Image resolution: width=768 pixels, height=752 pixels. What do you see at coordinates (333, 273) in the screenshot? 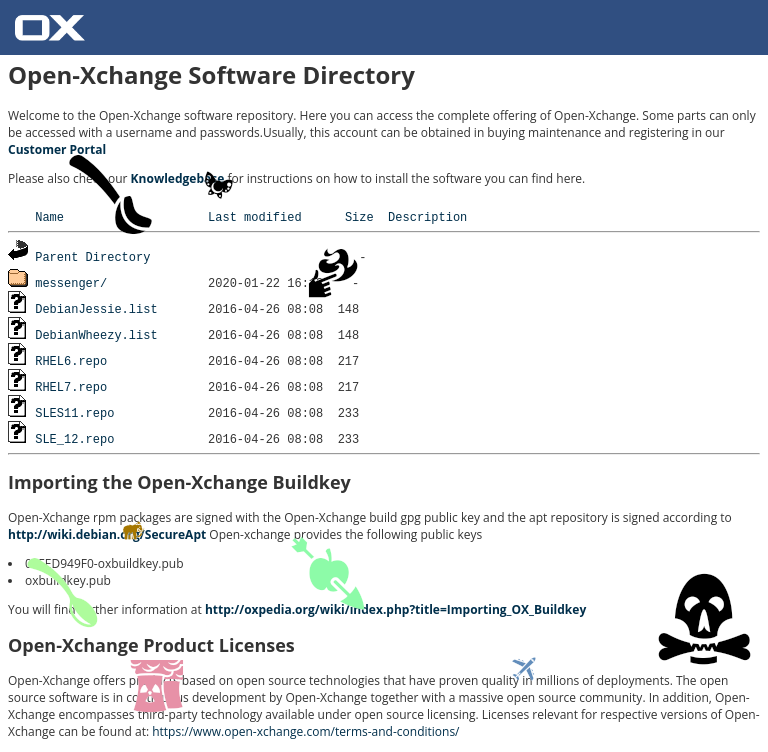
I see `indicates a "hot" or trending item` at bounding box center [333, 273].